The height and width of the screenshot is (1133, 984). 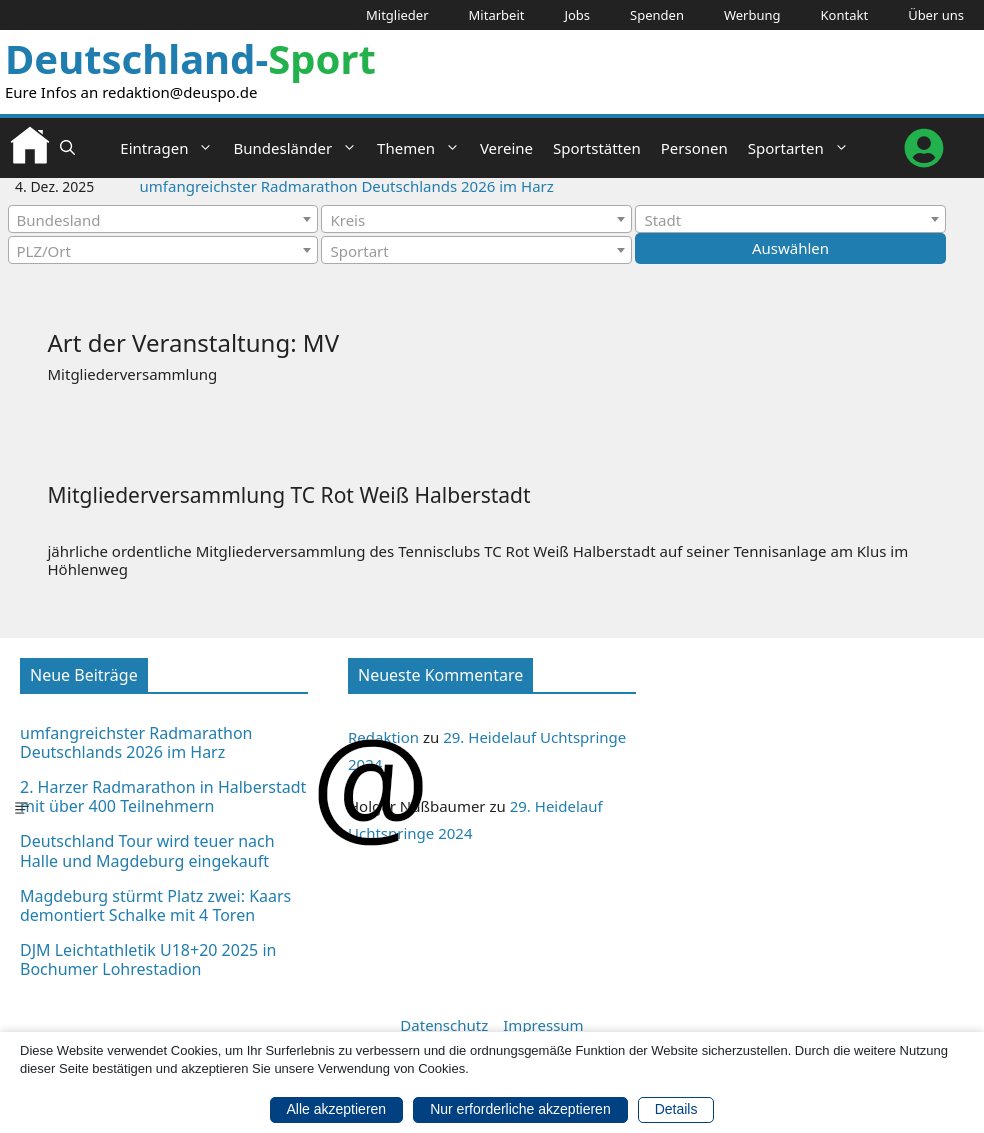 I want to click on mention a user in a comment or message, so click(x=368, y=789).